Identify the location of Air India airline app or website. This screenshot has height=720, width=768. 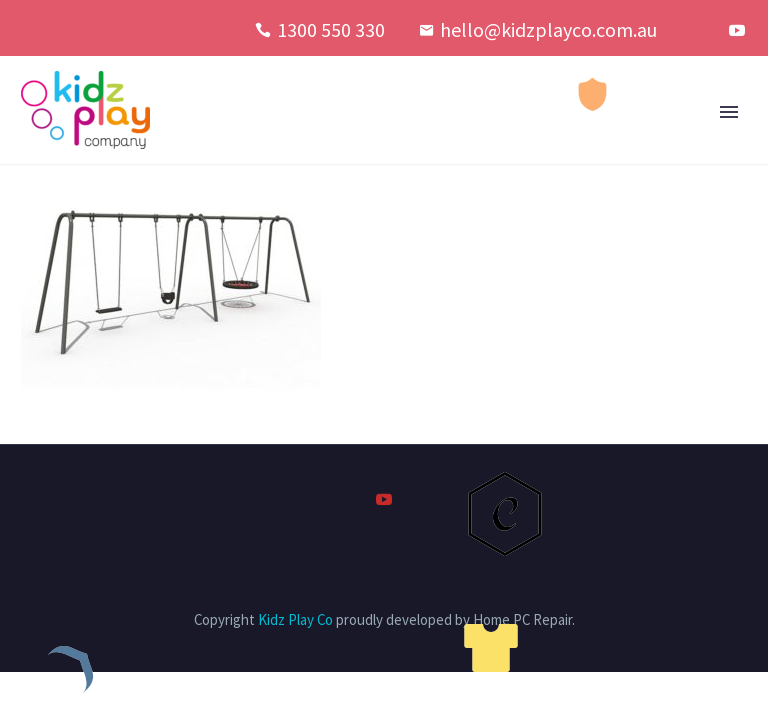
(70, 669).